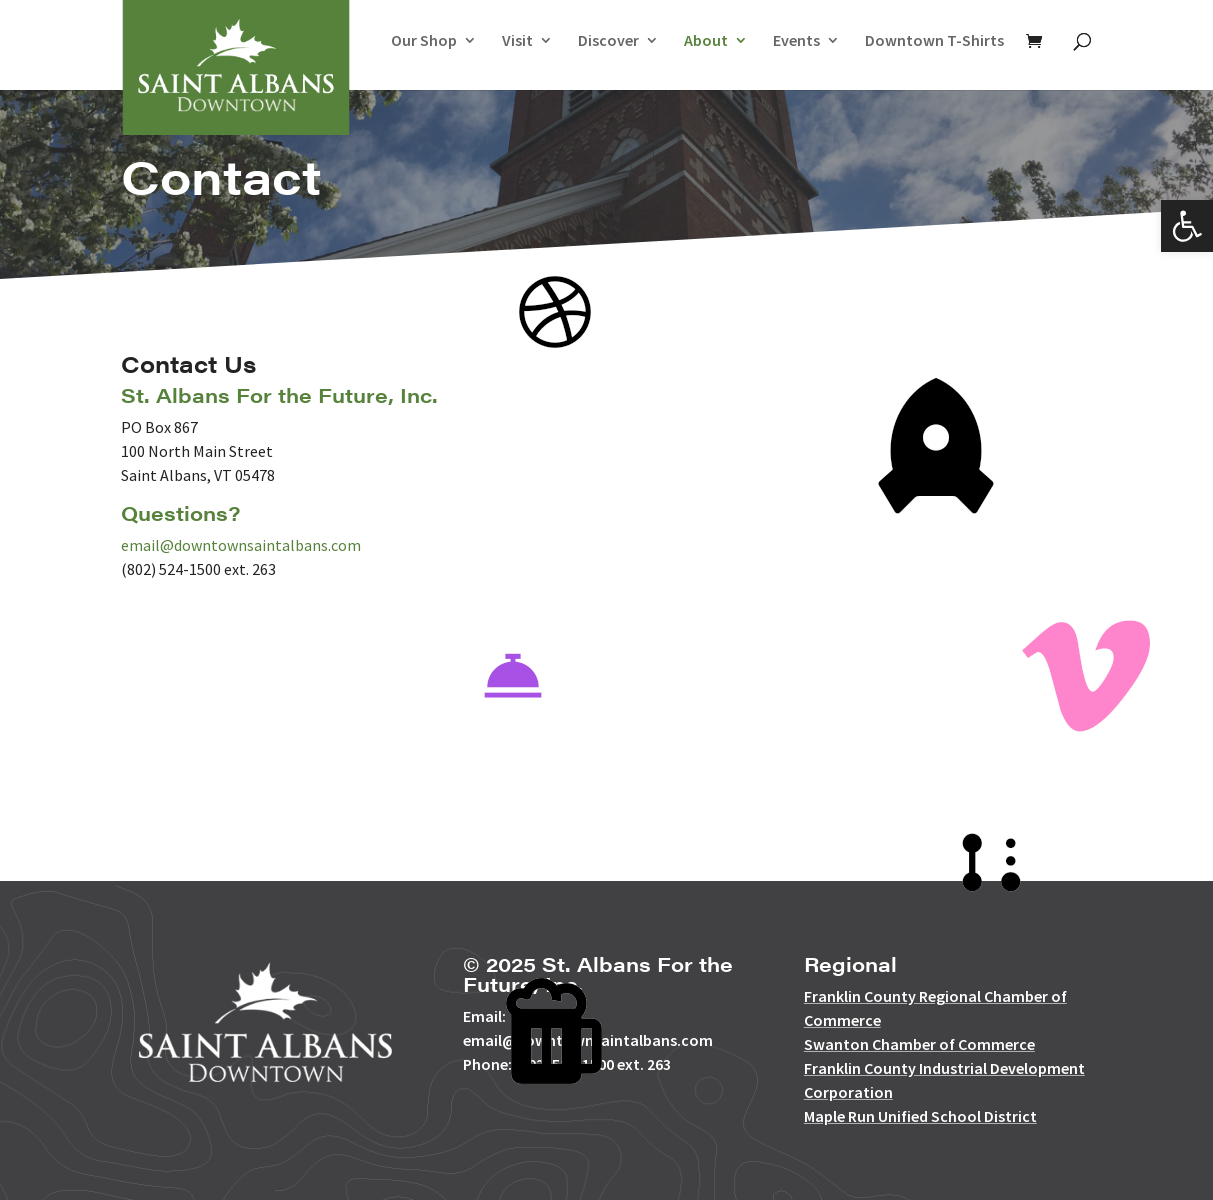 Image resolution: width=1213 pixels, height=1200 pixels. What do you see at coordinates (1086, 676) in the screenshot?
I see `open the Vimeo app` at bounding box center [1086, 676].